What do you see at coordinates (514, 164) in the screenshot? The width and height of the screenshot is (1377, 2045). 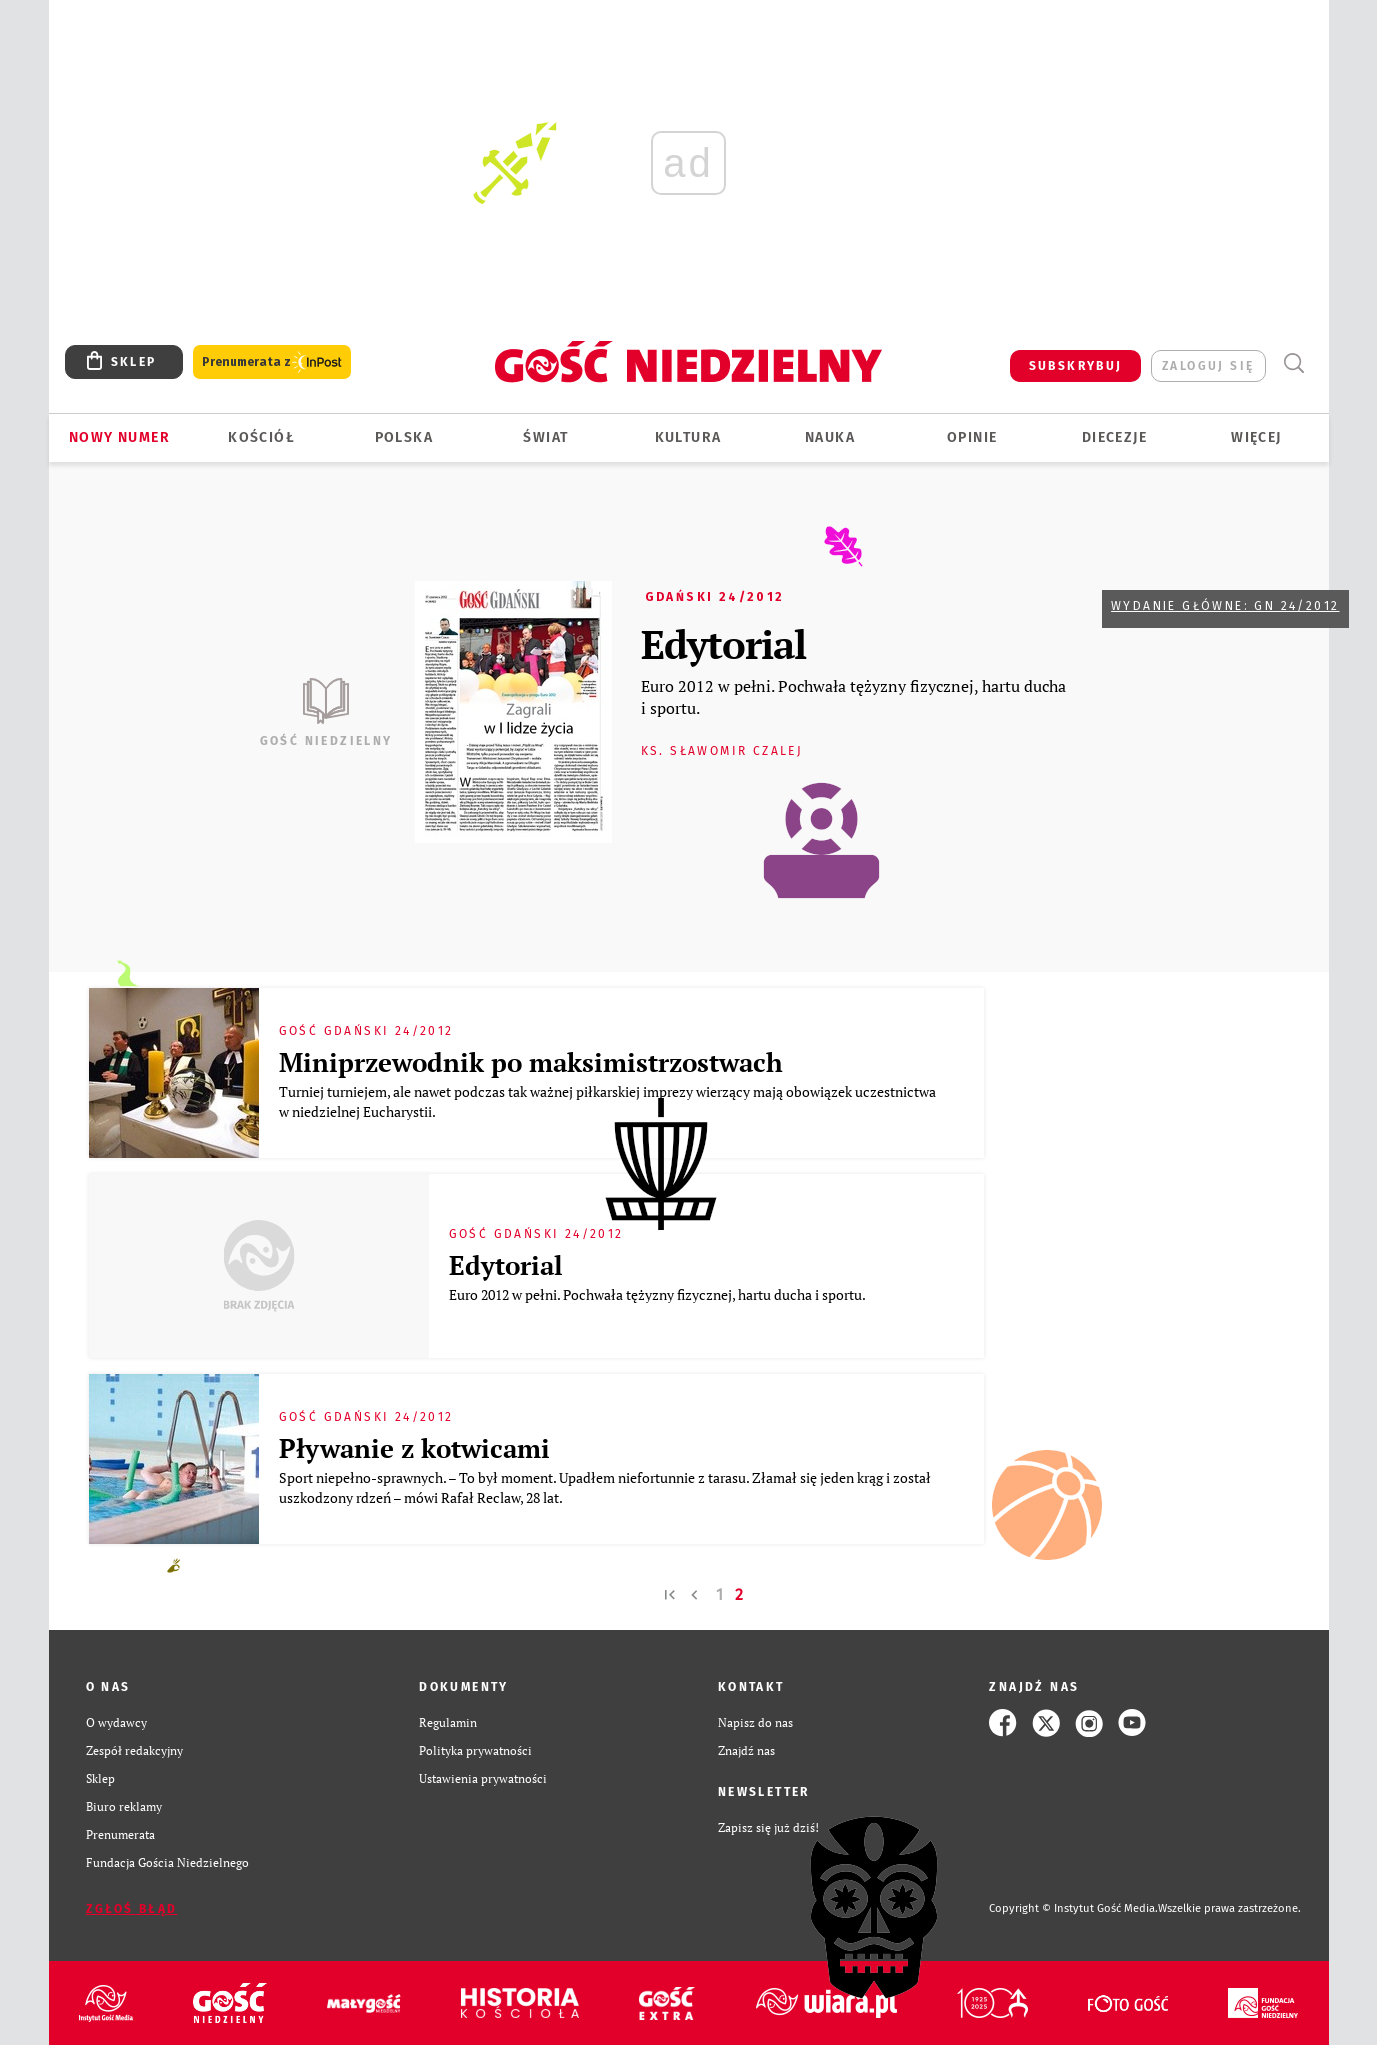 I see `indicates a broken or destroyed weapon` at bounding box center [514, 164].